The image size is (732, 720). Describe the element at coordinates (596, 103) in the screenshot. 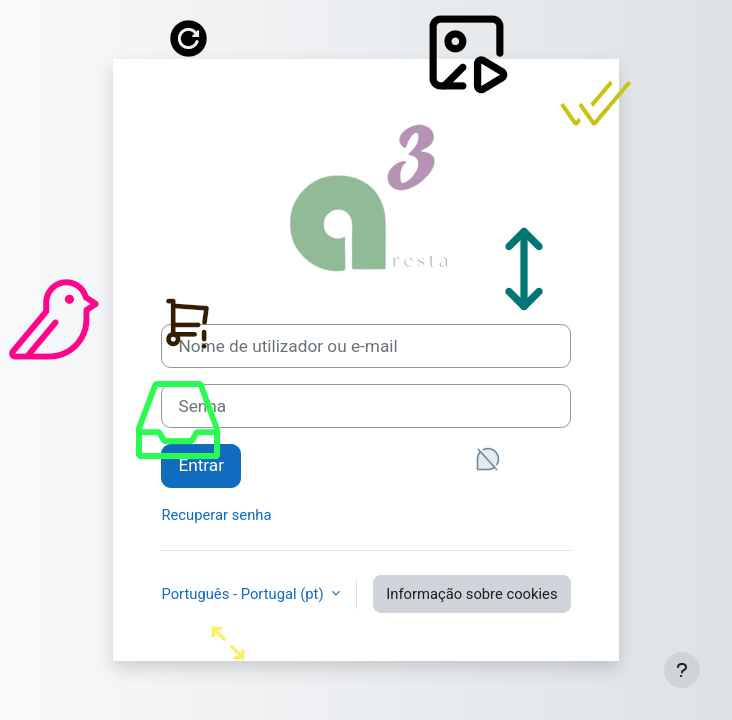

I see `mark all items as complete` at that location.